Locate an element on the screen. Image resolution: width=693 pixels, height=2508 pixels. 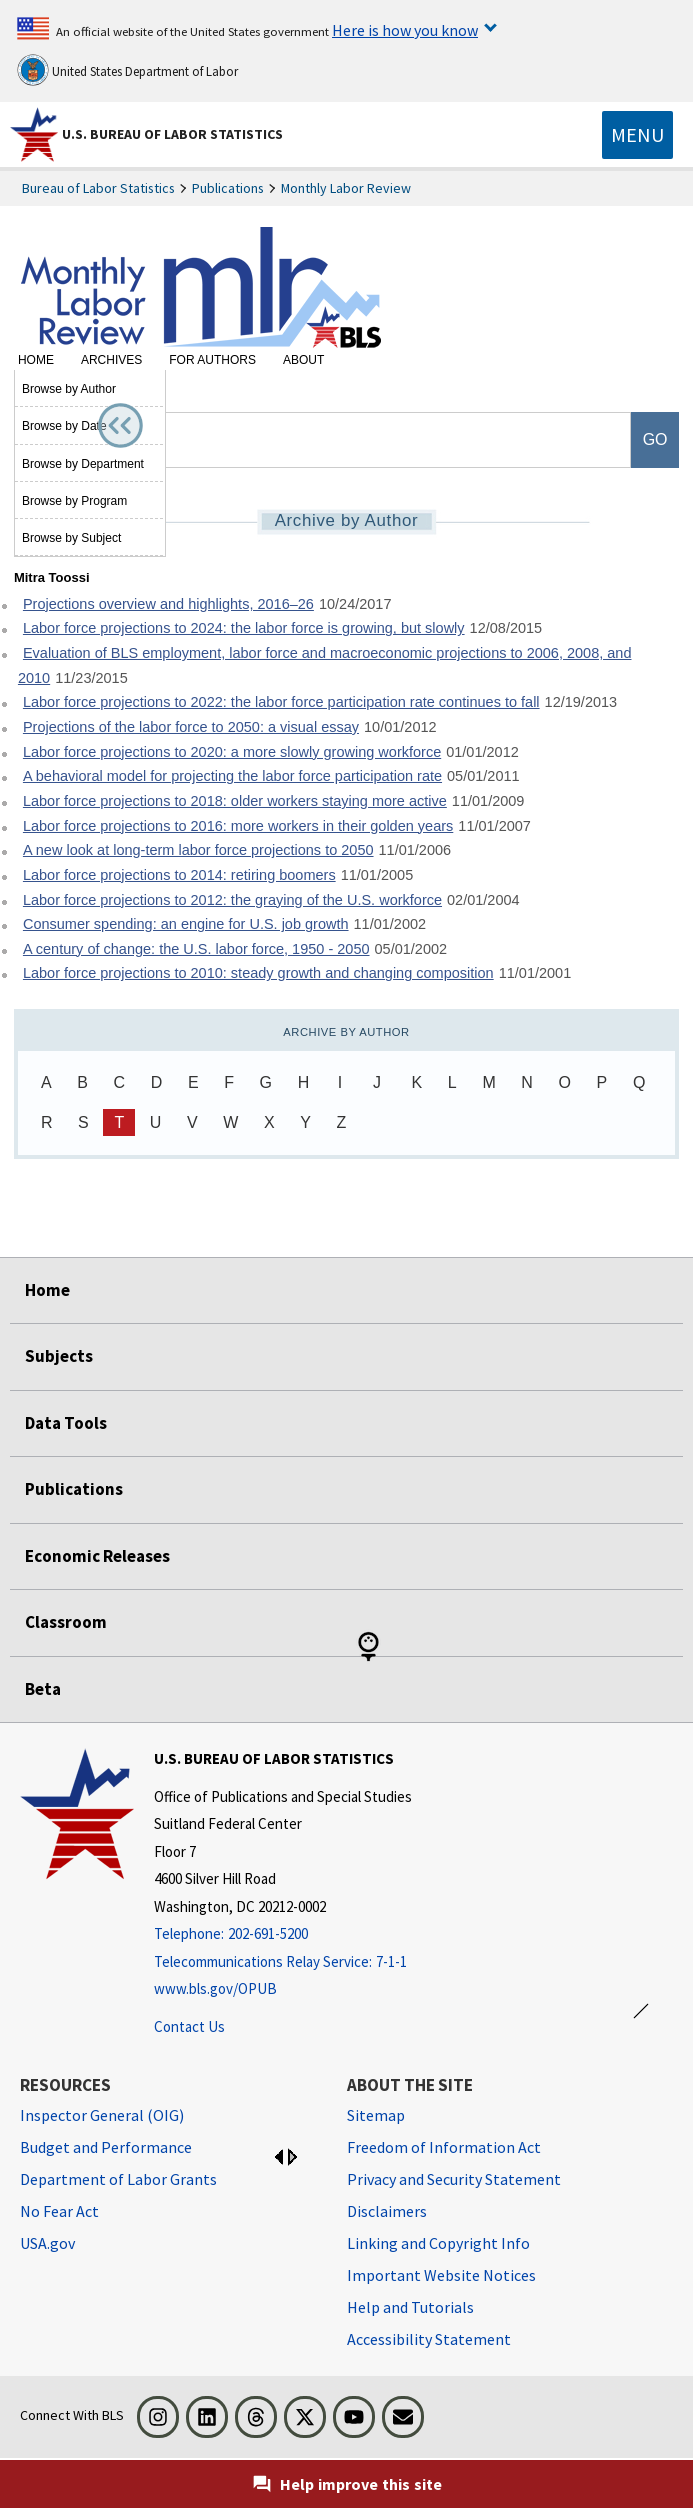
go back to the beginning is located at coordinates (120, 425).